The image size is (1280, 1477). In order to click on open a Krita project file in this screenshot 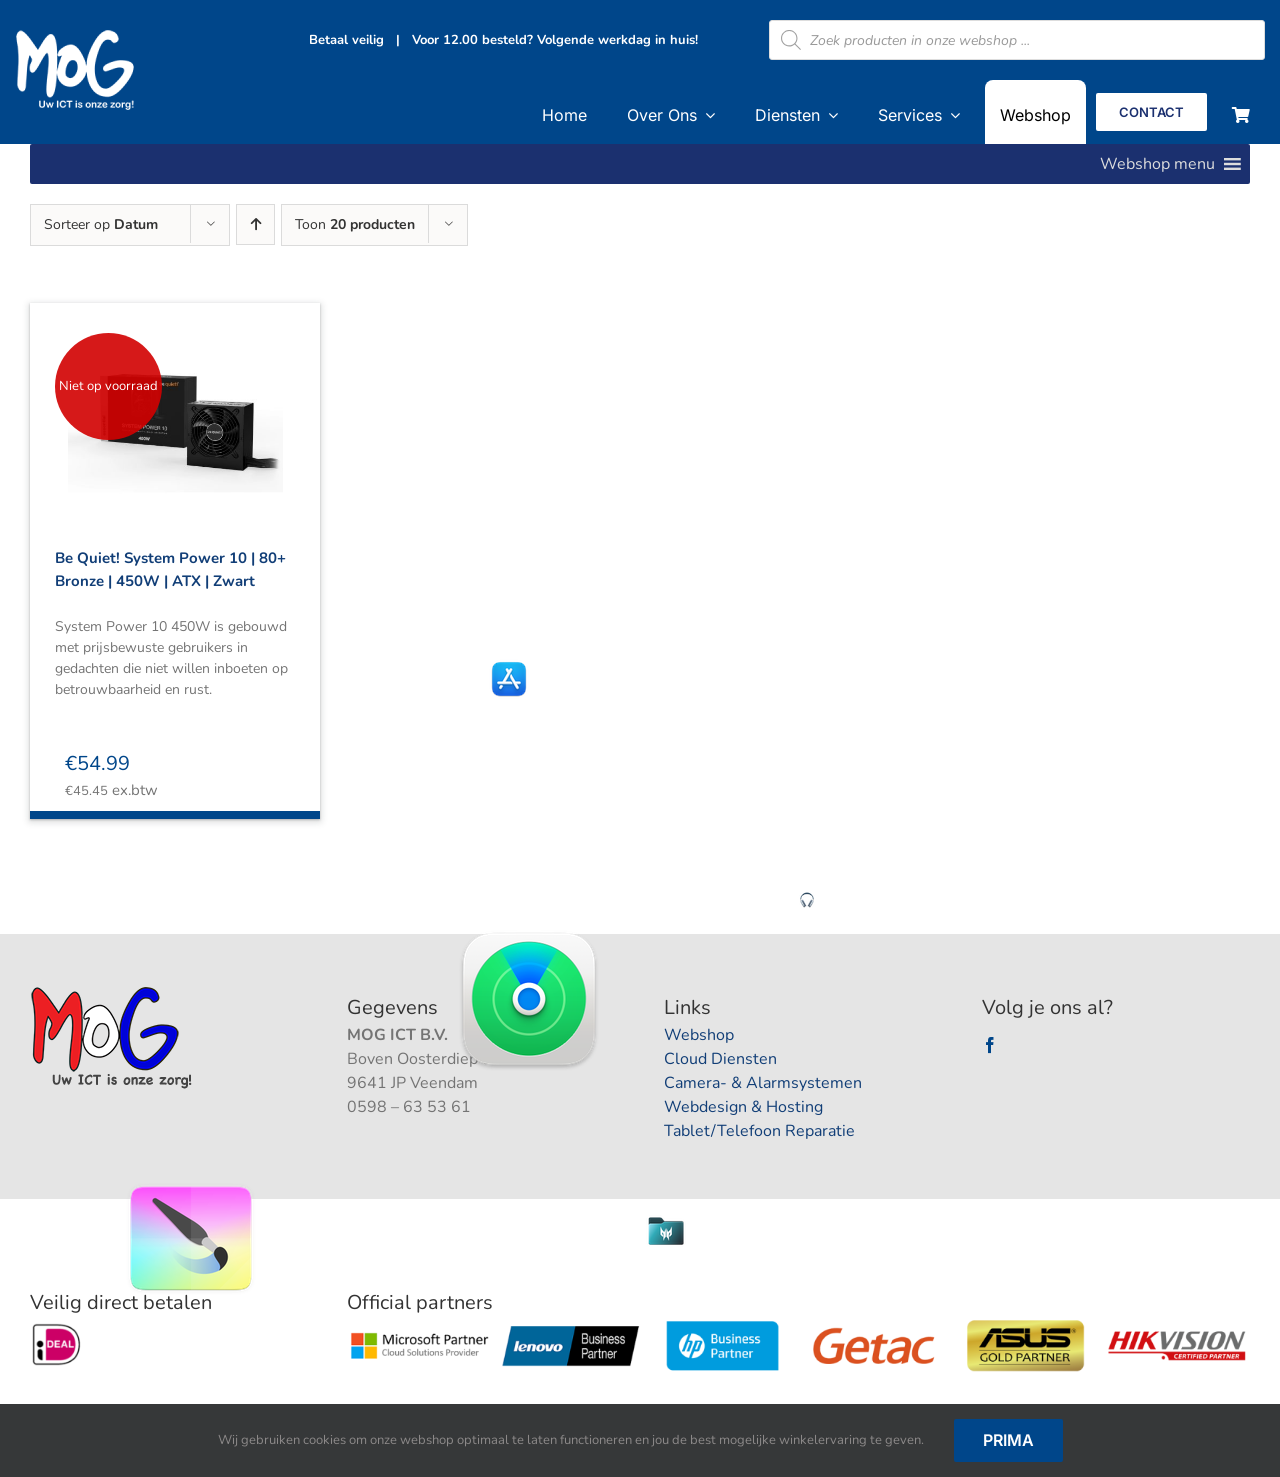, I will do `click(191, 1234)`.